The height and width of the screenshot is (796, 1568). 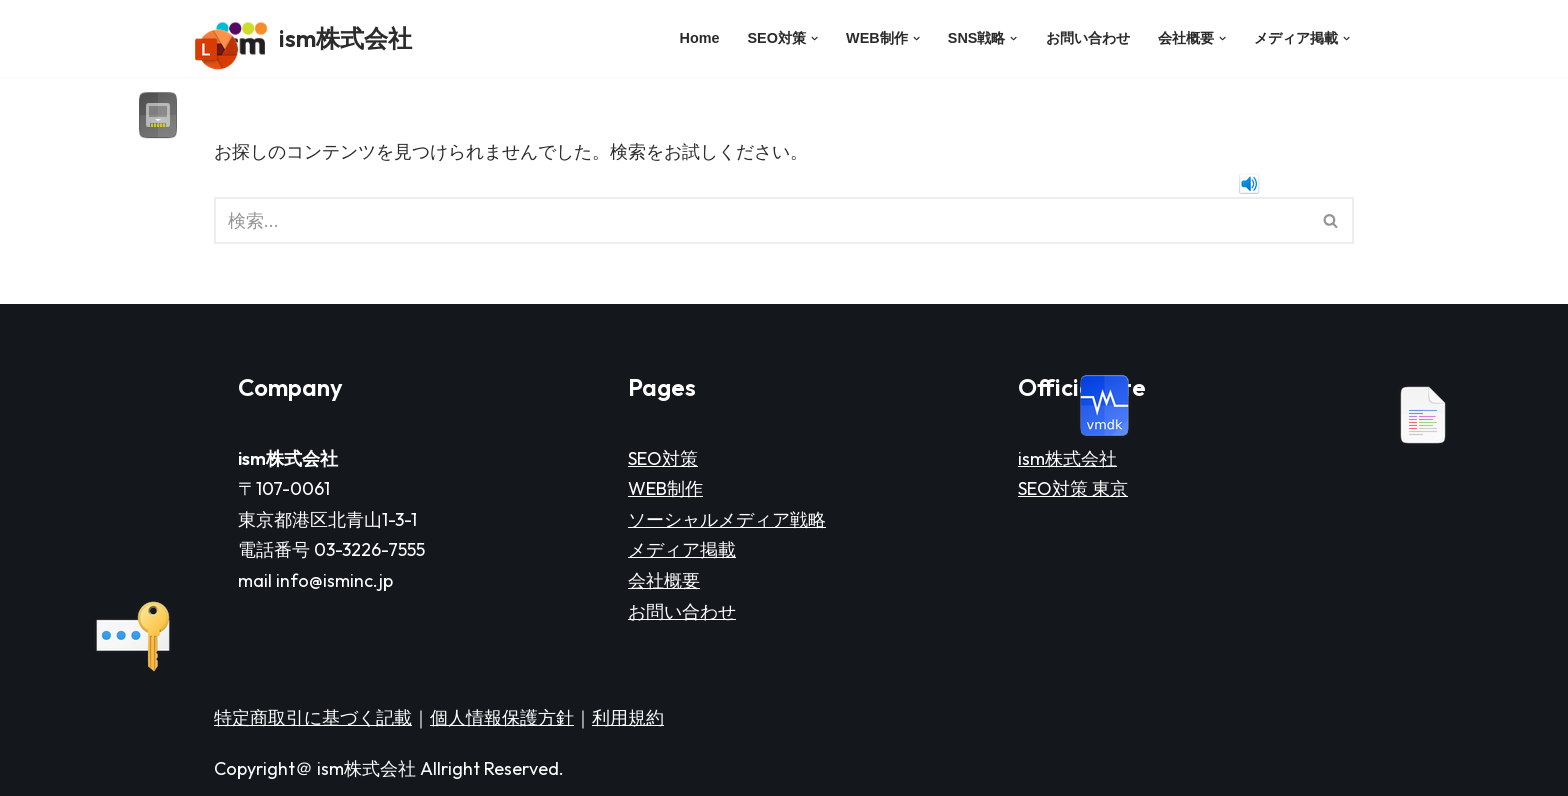 What do you see at coordinates (216, 49) in the screenshot?
I see `open microsoft lens app` at bounding box center [216, 49].